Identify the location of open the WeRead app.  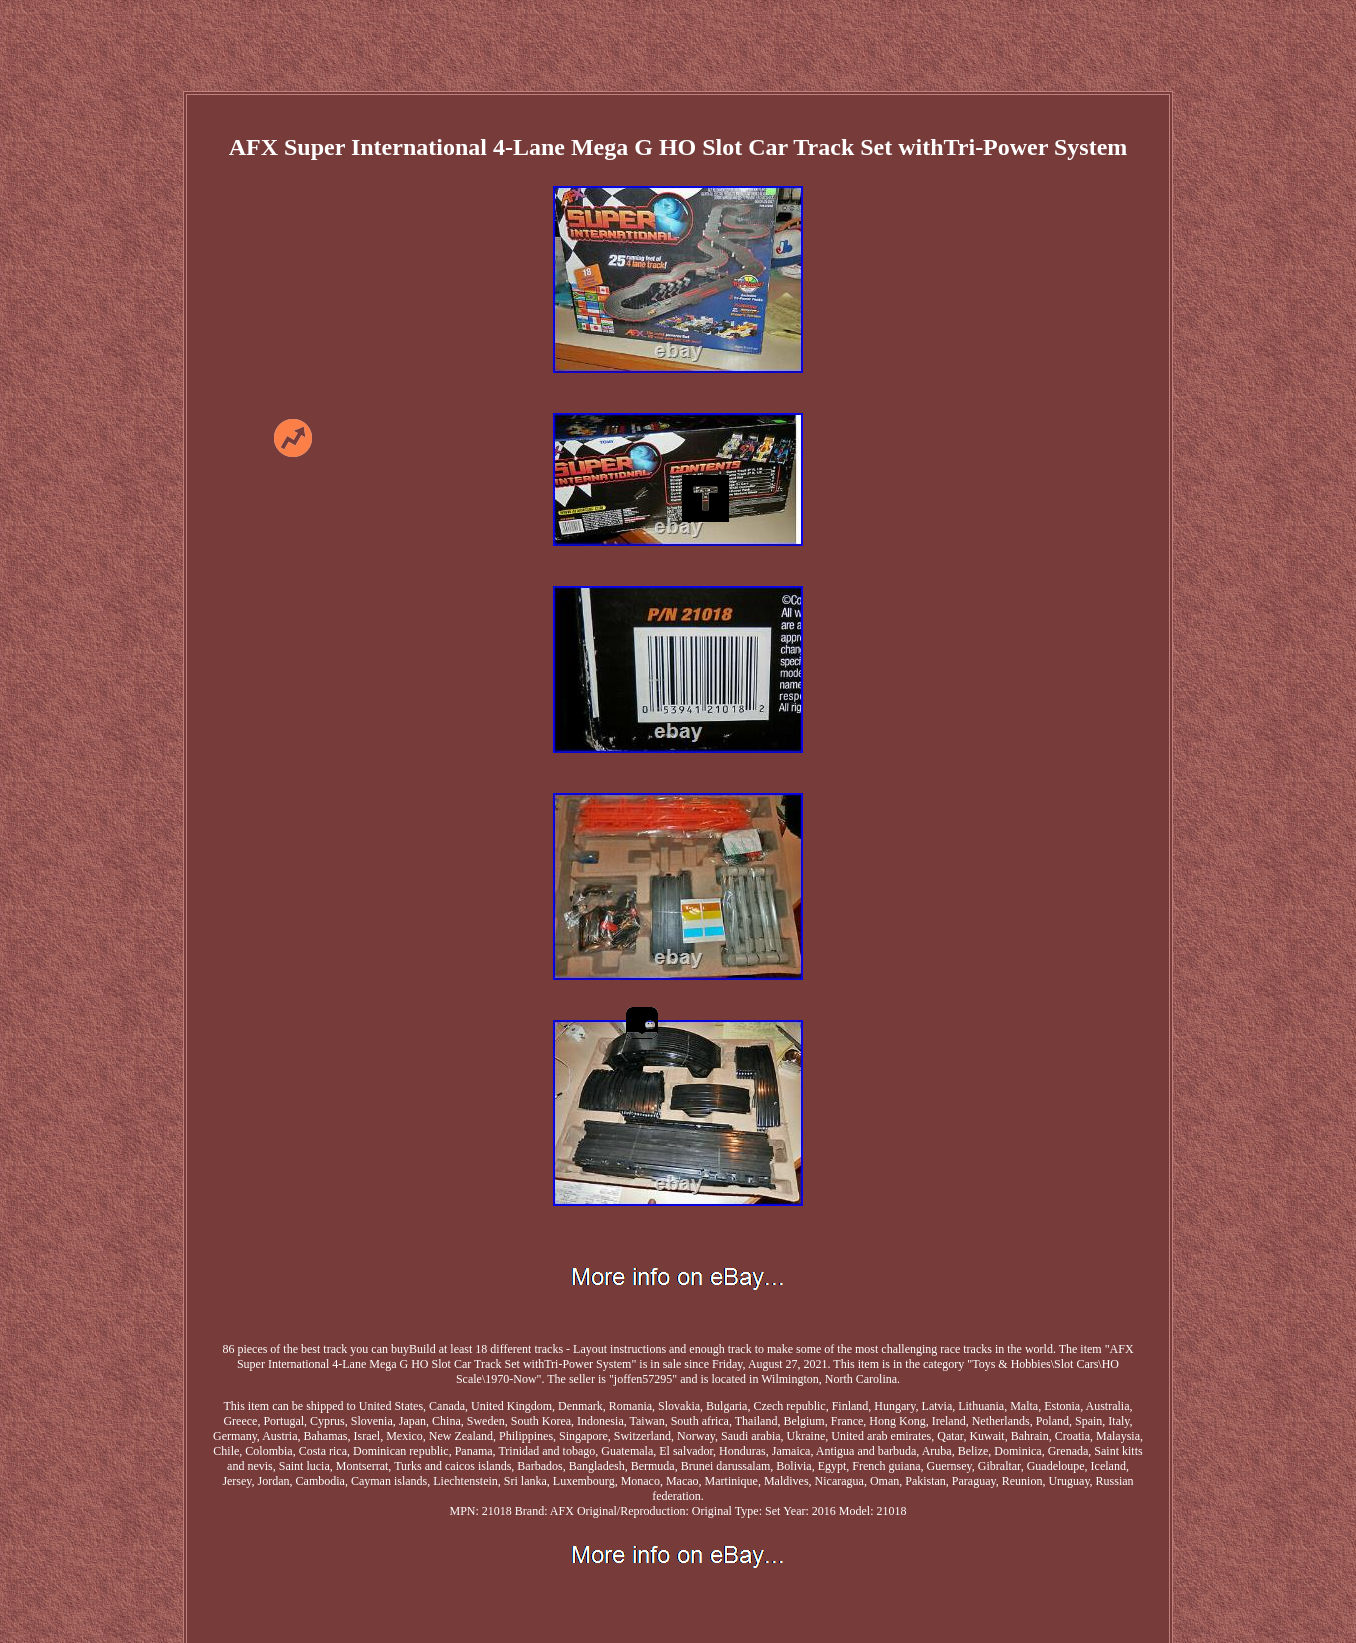
(642, 1023).